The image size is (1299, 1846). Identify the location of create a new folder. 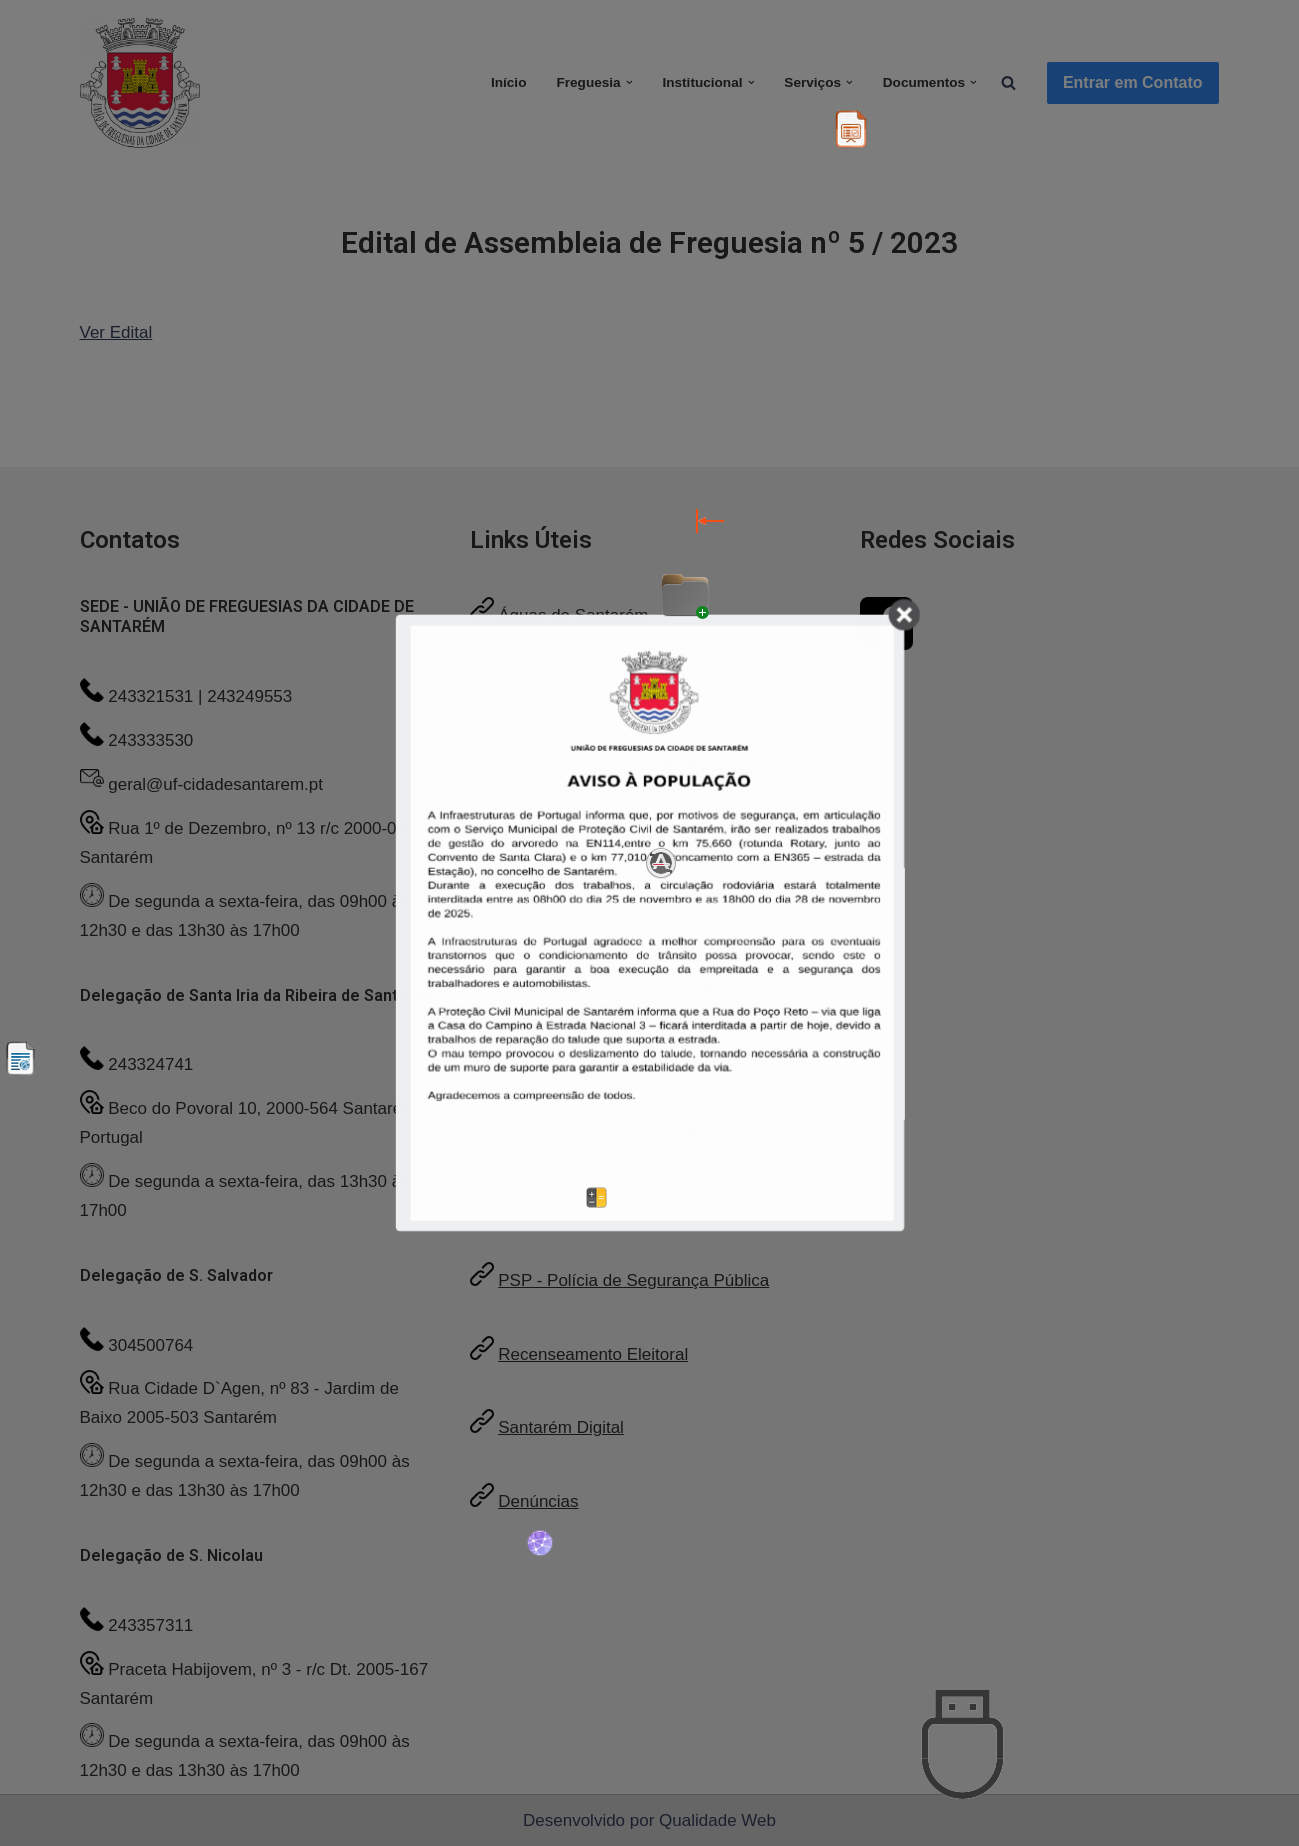
(685, 595).